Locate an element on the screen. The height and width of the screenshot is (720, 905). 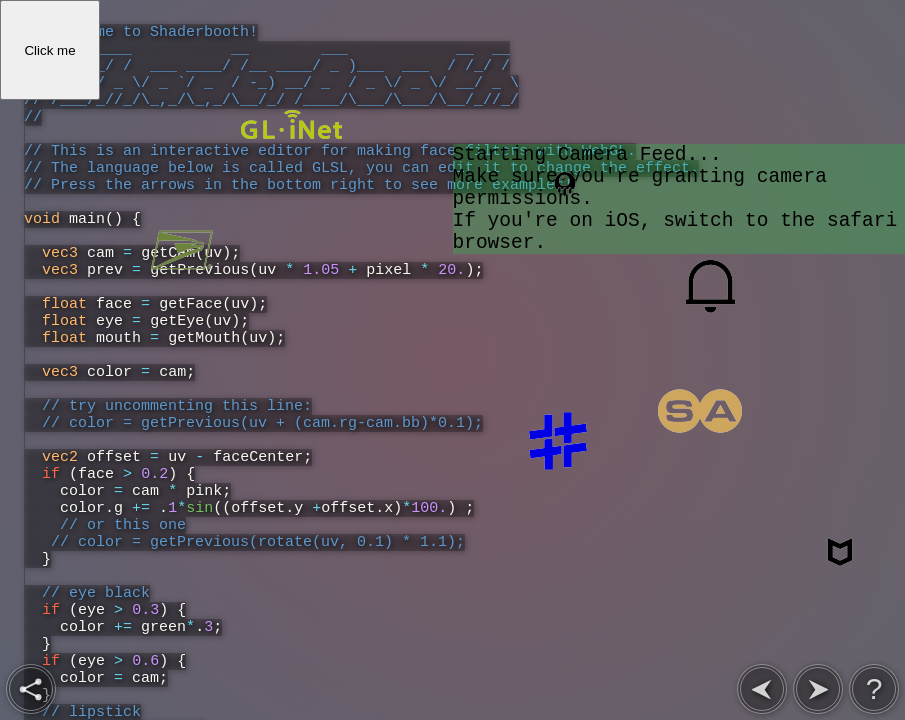
access USPS shipping and tracking services is located at coordinates (182, 250).